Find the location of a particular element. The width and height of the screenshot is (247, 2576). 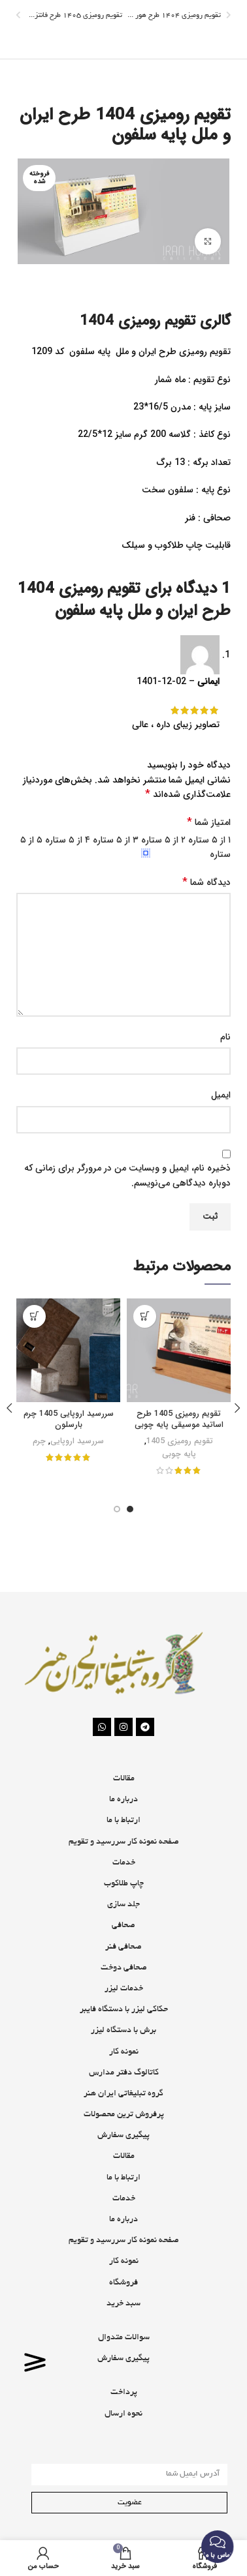

greater than or equal to mathematical operator is located at coordinates (35, 2362).